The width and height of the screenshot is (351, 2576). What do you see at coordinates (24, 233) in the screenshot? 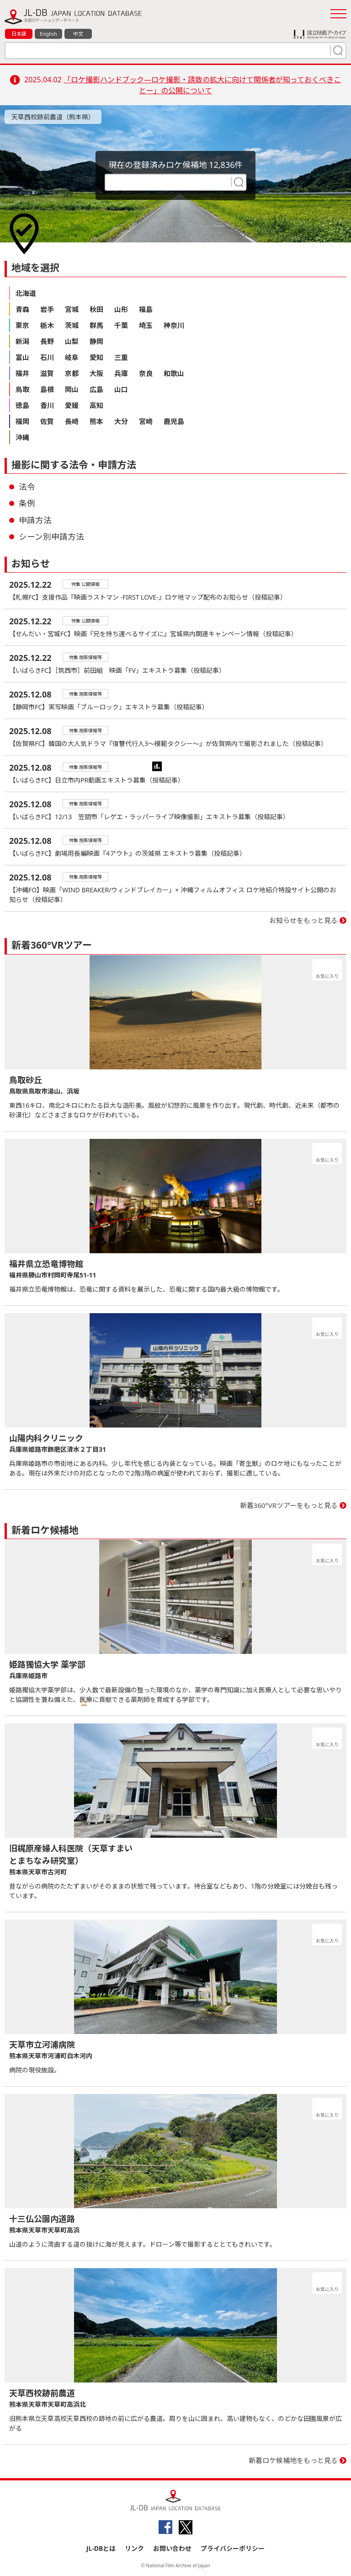
I see `confirm or select a location` at bounding box center [24, 233].